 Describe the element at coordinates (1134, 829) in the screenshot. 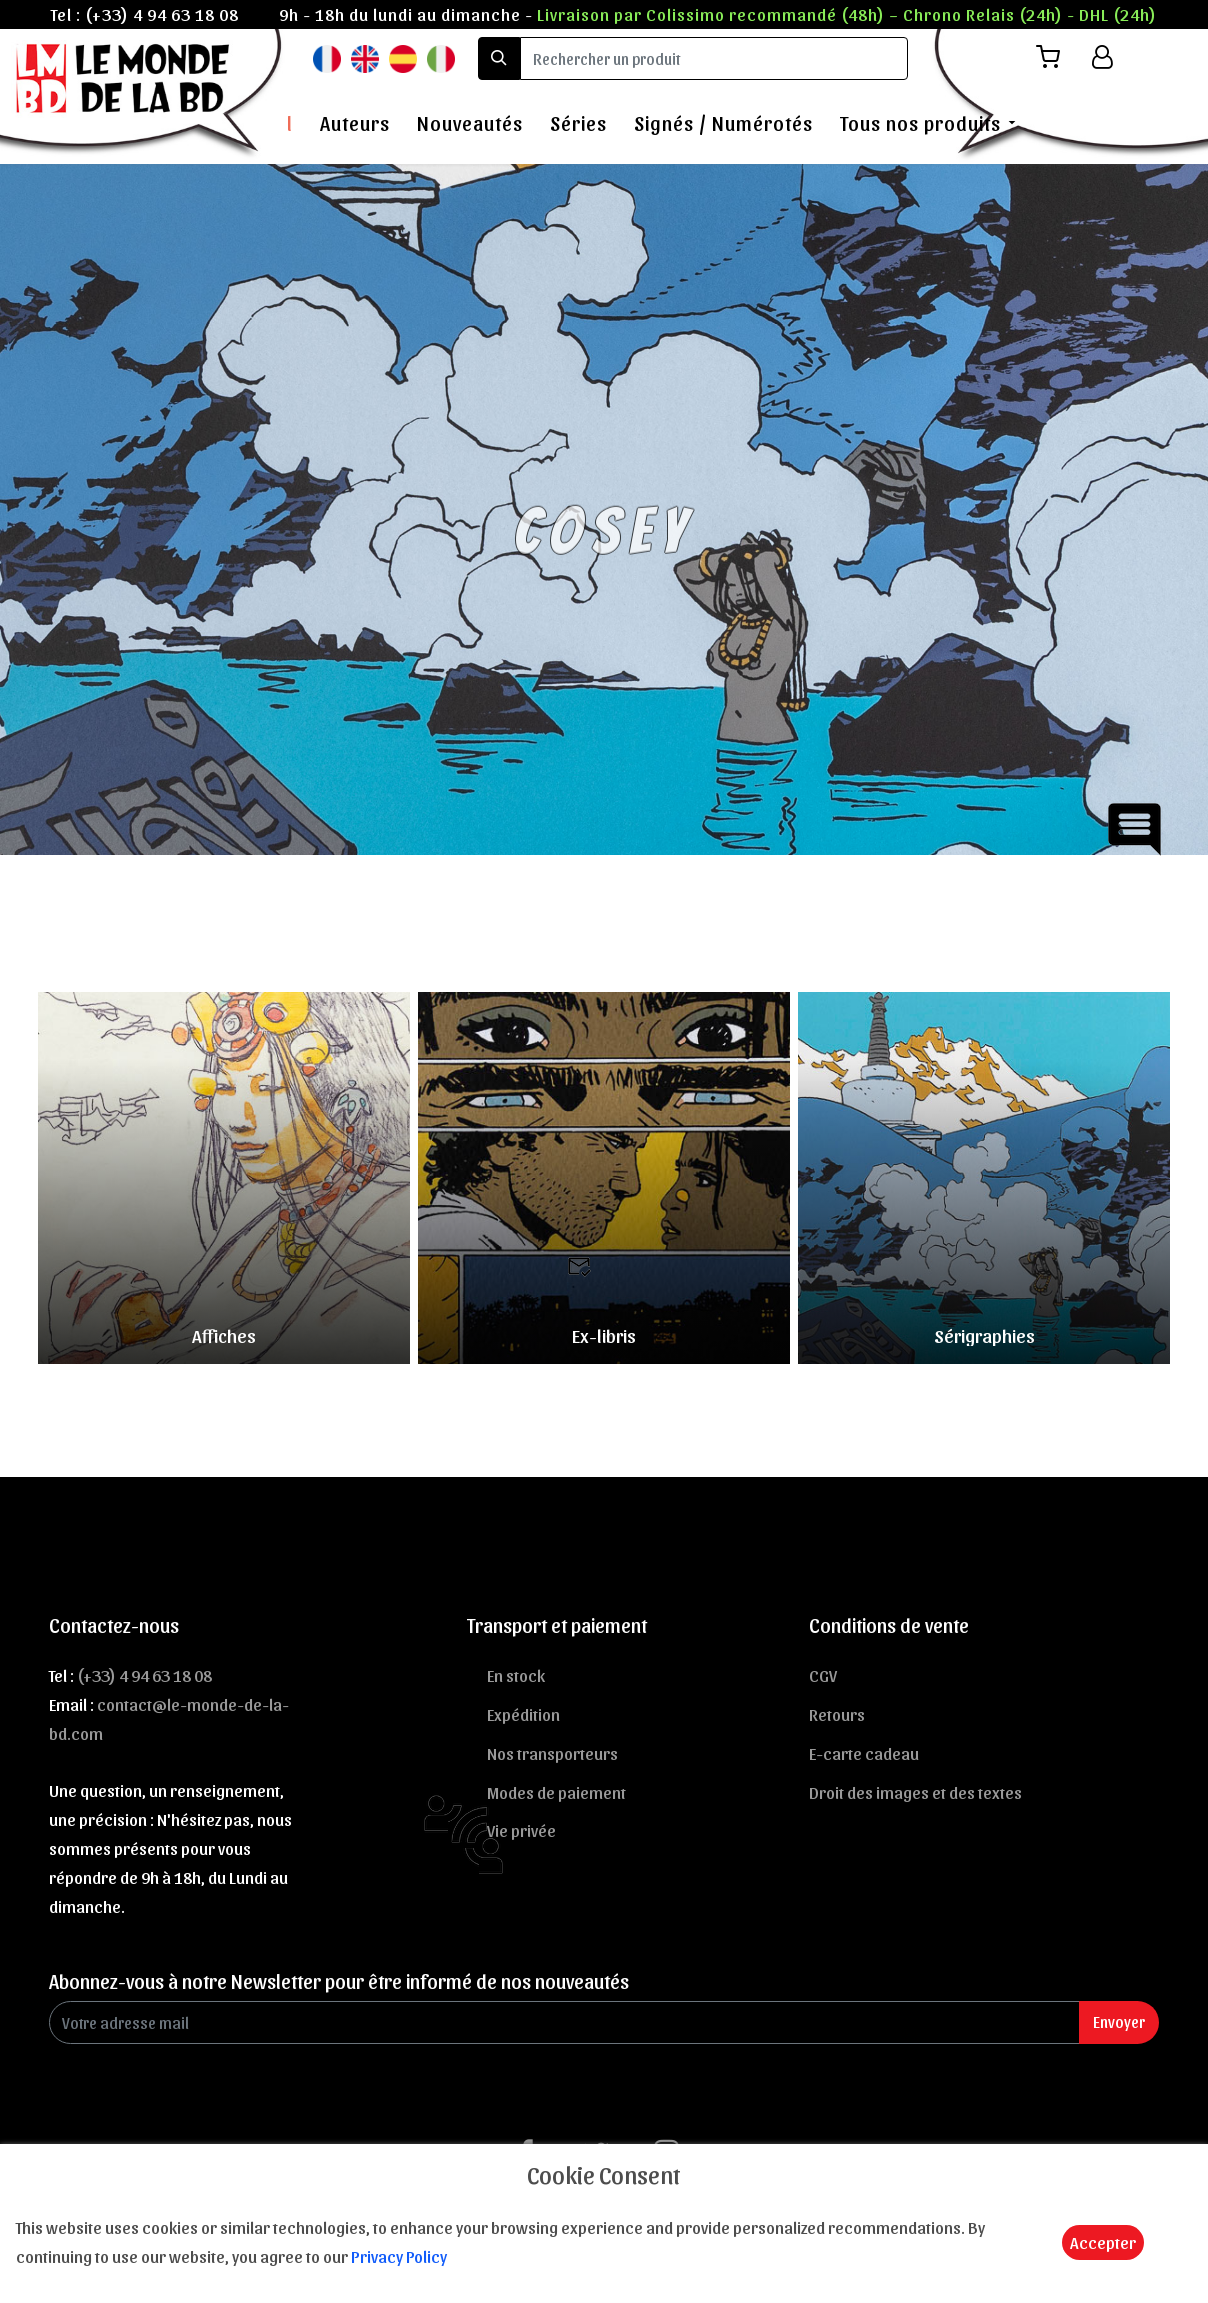

I see `add a comment to this item` at that location.